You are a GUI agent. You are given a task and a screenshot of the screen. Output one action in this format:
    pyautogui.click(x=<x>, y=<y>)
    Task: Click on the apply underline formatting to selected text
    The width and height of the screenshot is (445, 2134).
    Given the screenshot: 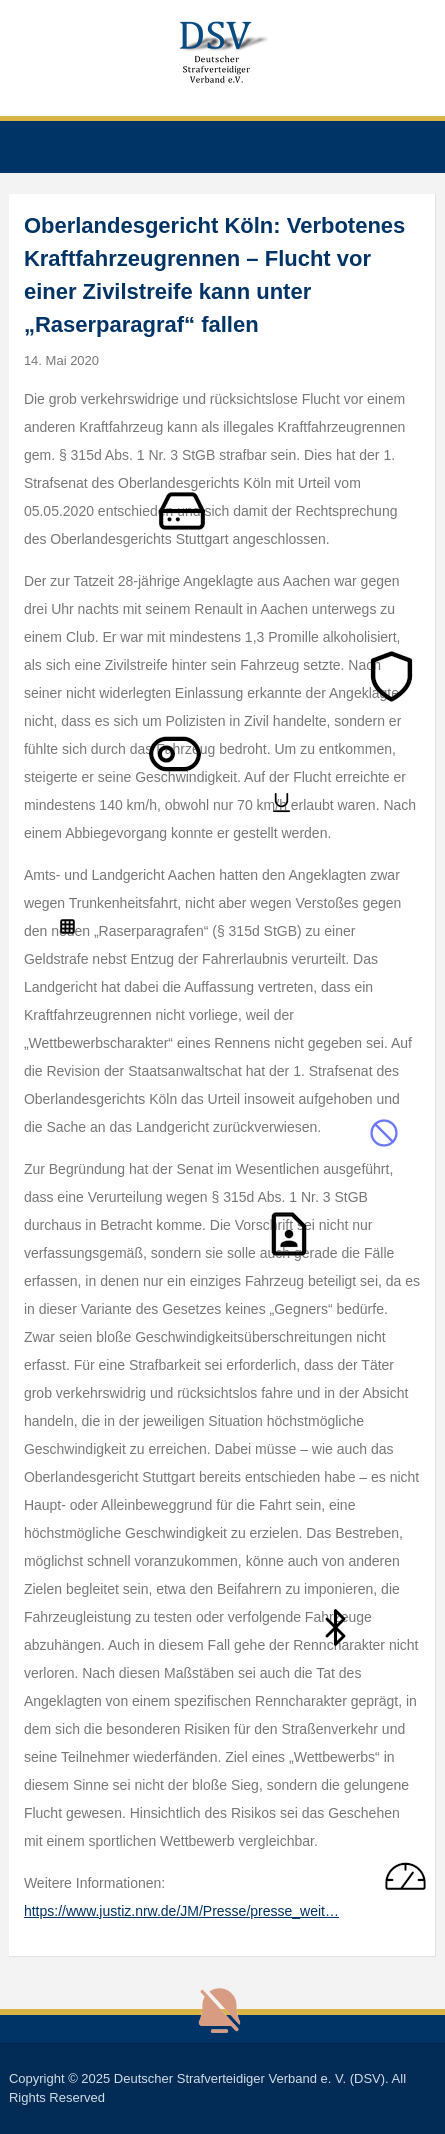 What is the action you would take?
    pyautogui.click(x=281, y=802)
    